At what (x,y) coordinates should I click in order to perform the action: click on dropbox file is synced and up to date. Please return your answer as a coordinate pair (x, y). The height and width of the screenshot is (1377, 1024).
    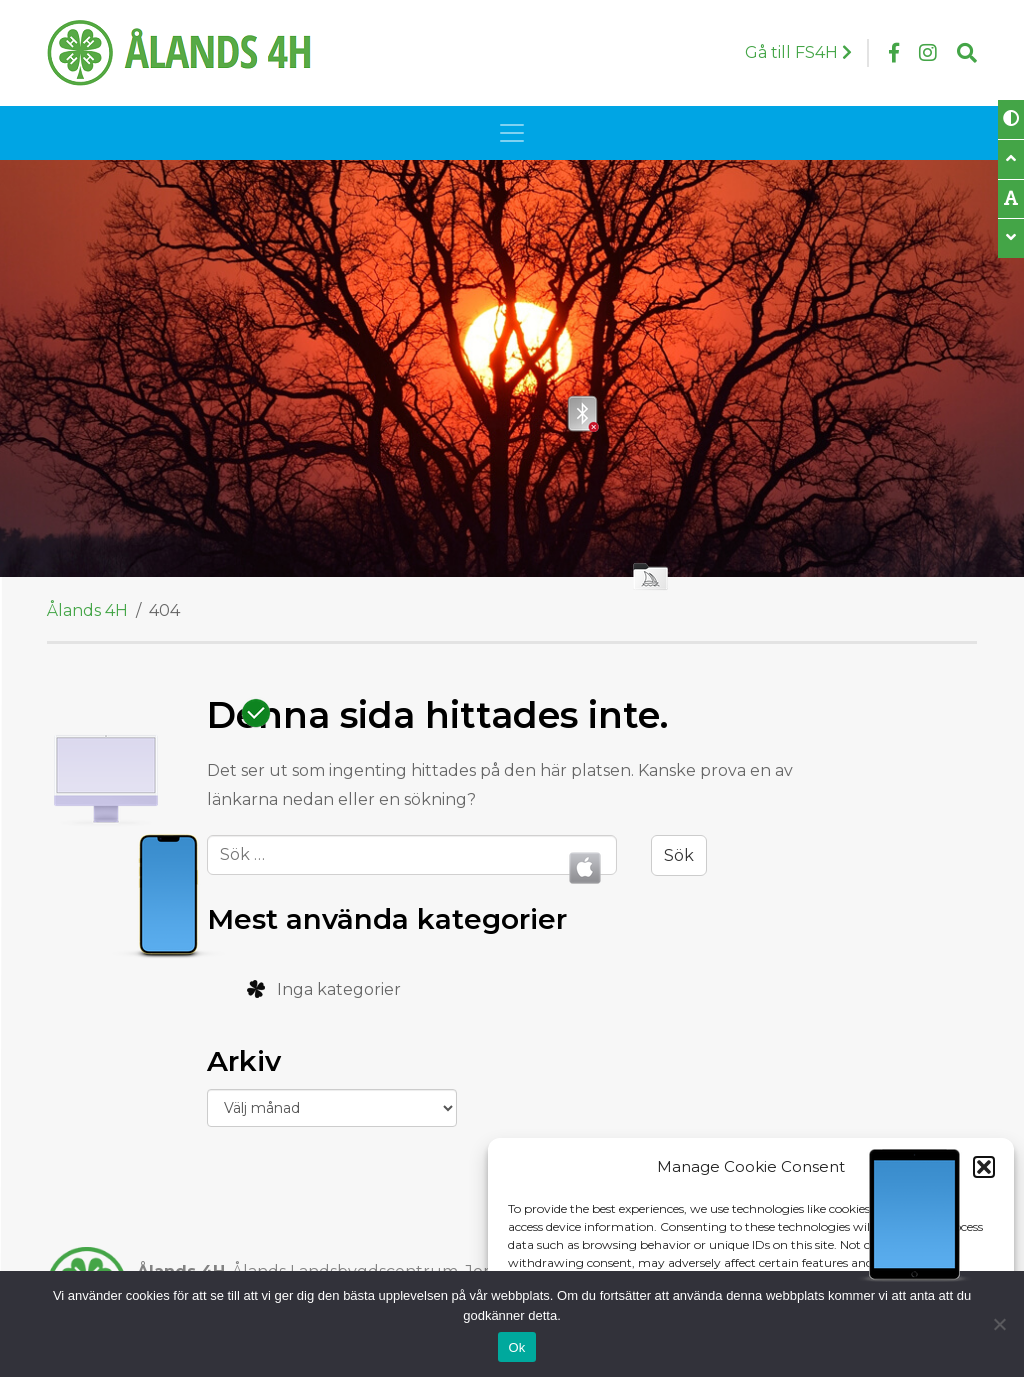
    Looking at the image, I should click on (256, 713).